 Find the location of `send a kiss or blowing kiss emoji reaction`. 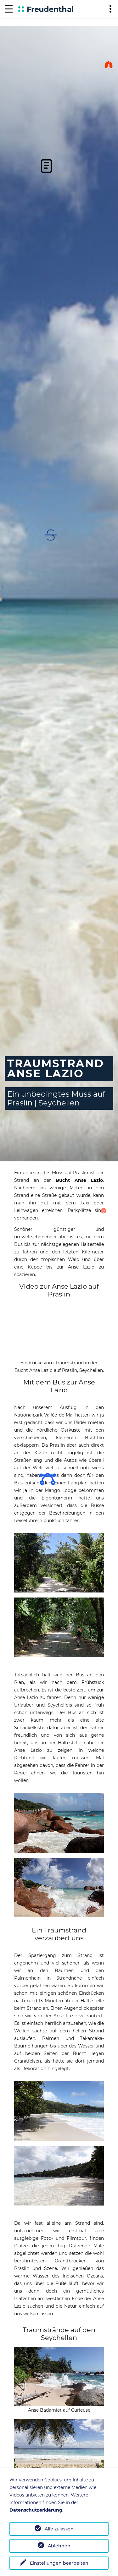

send a kiss or blowing kiss emoji reaction is located at coordinates (104, 1211).